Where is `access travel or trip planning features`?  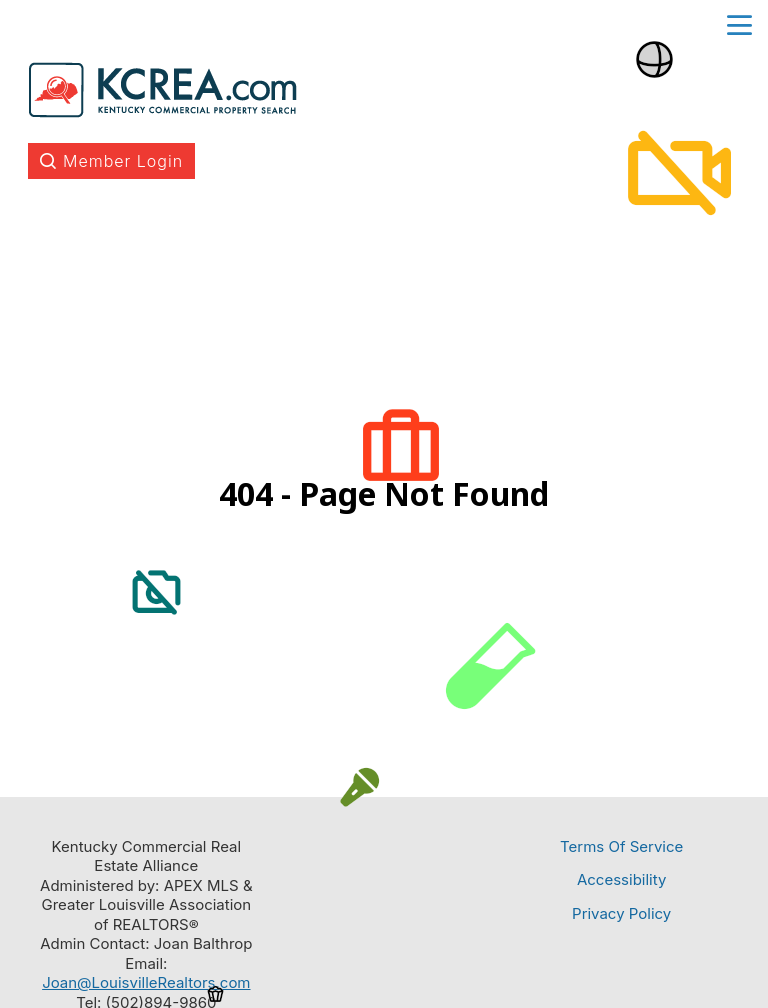
access travel or trip planning features is located at coordinates (401, 450).